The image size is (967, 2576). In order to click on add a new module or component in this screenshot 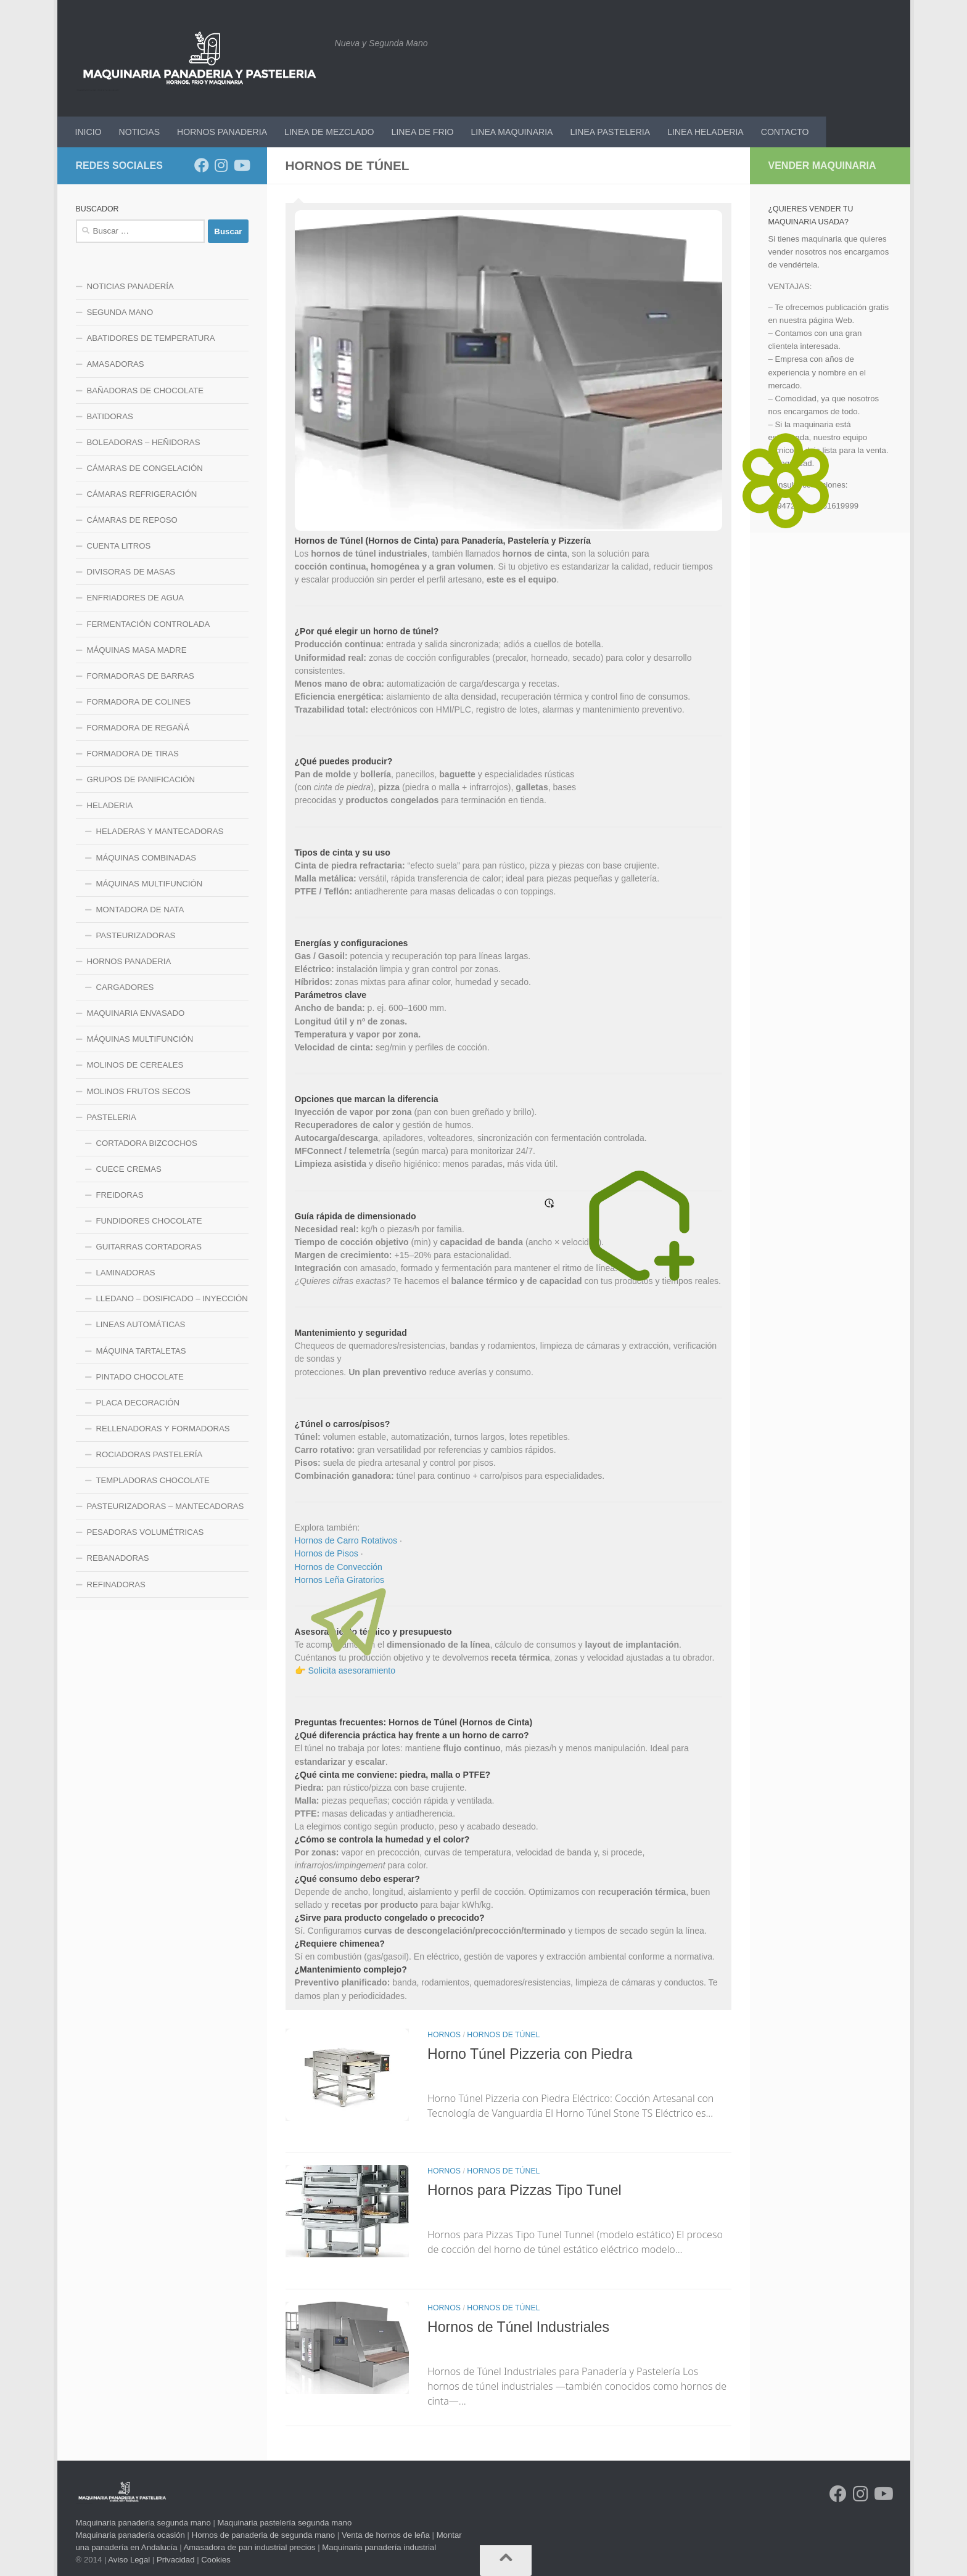, I will do `click(639, 1225)`.